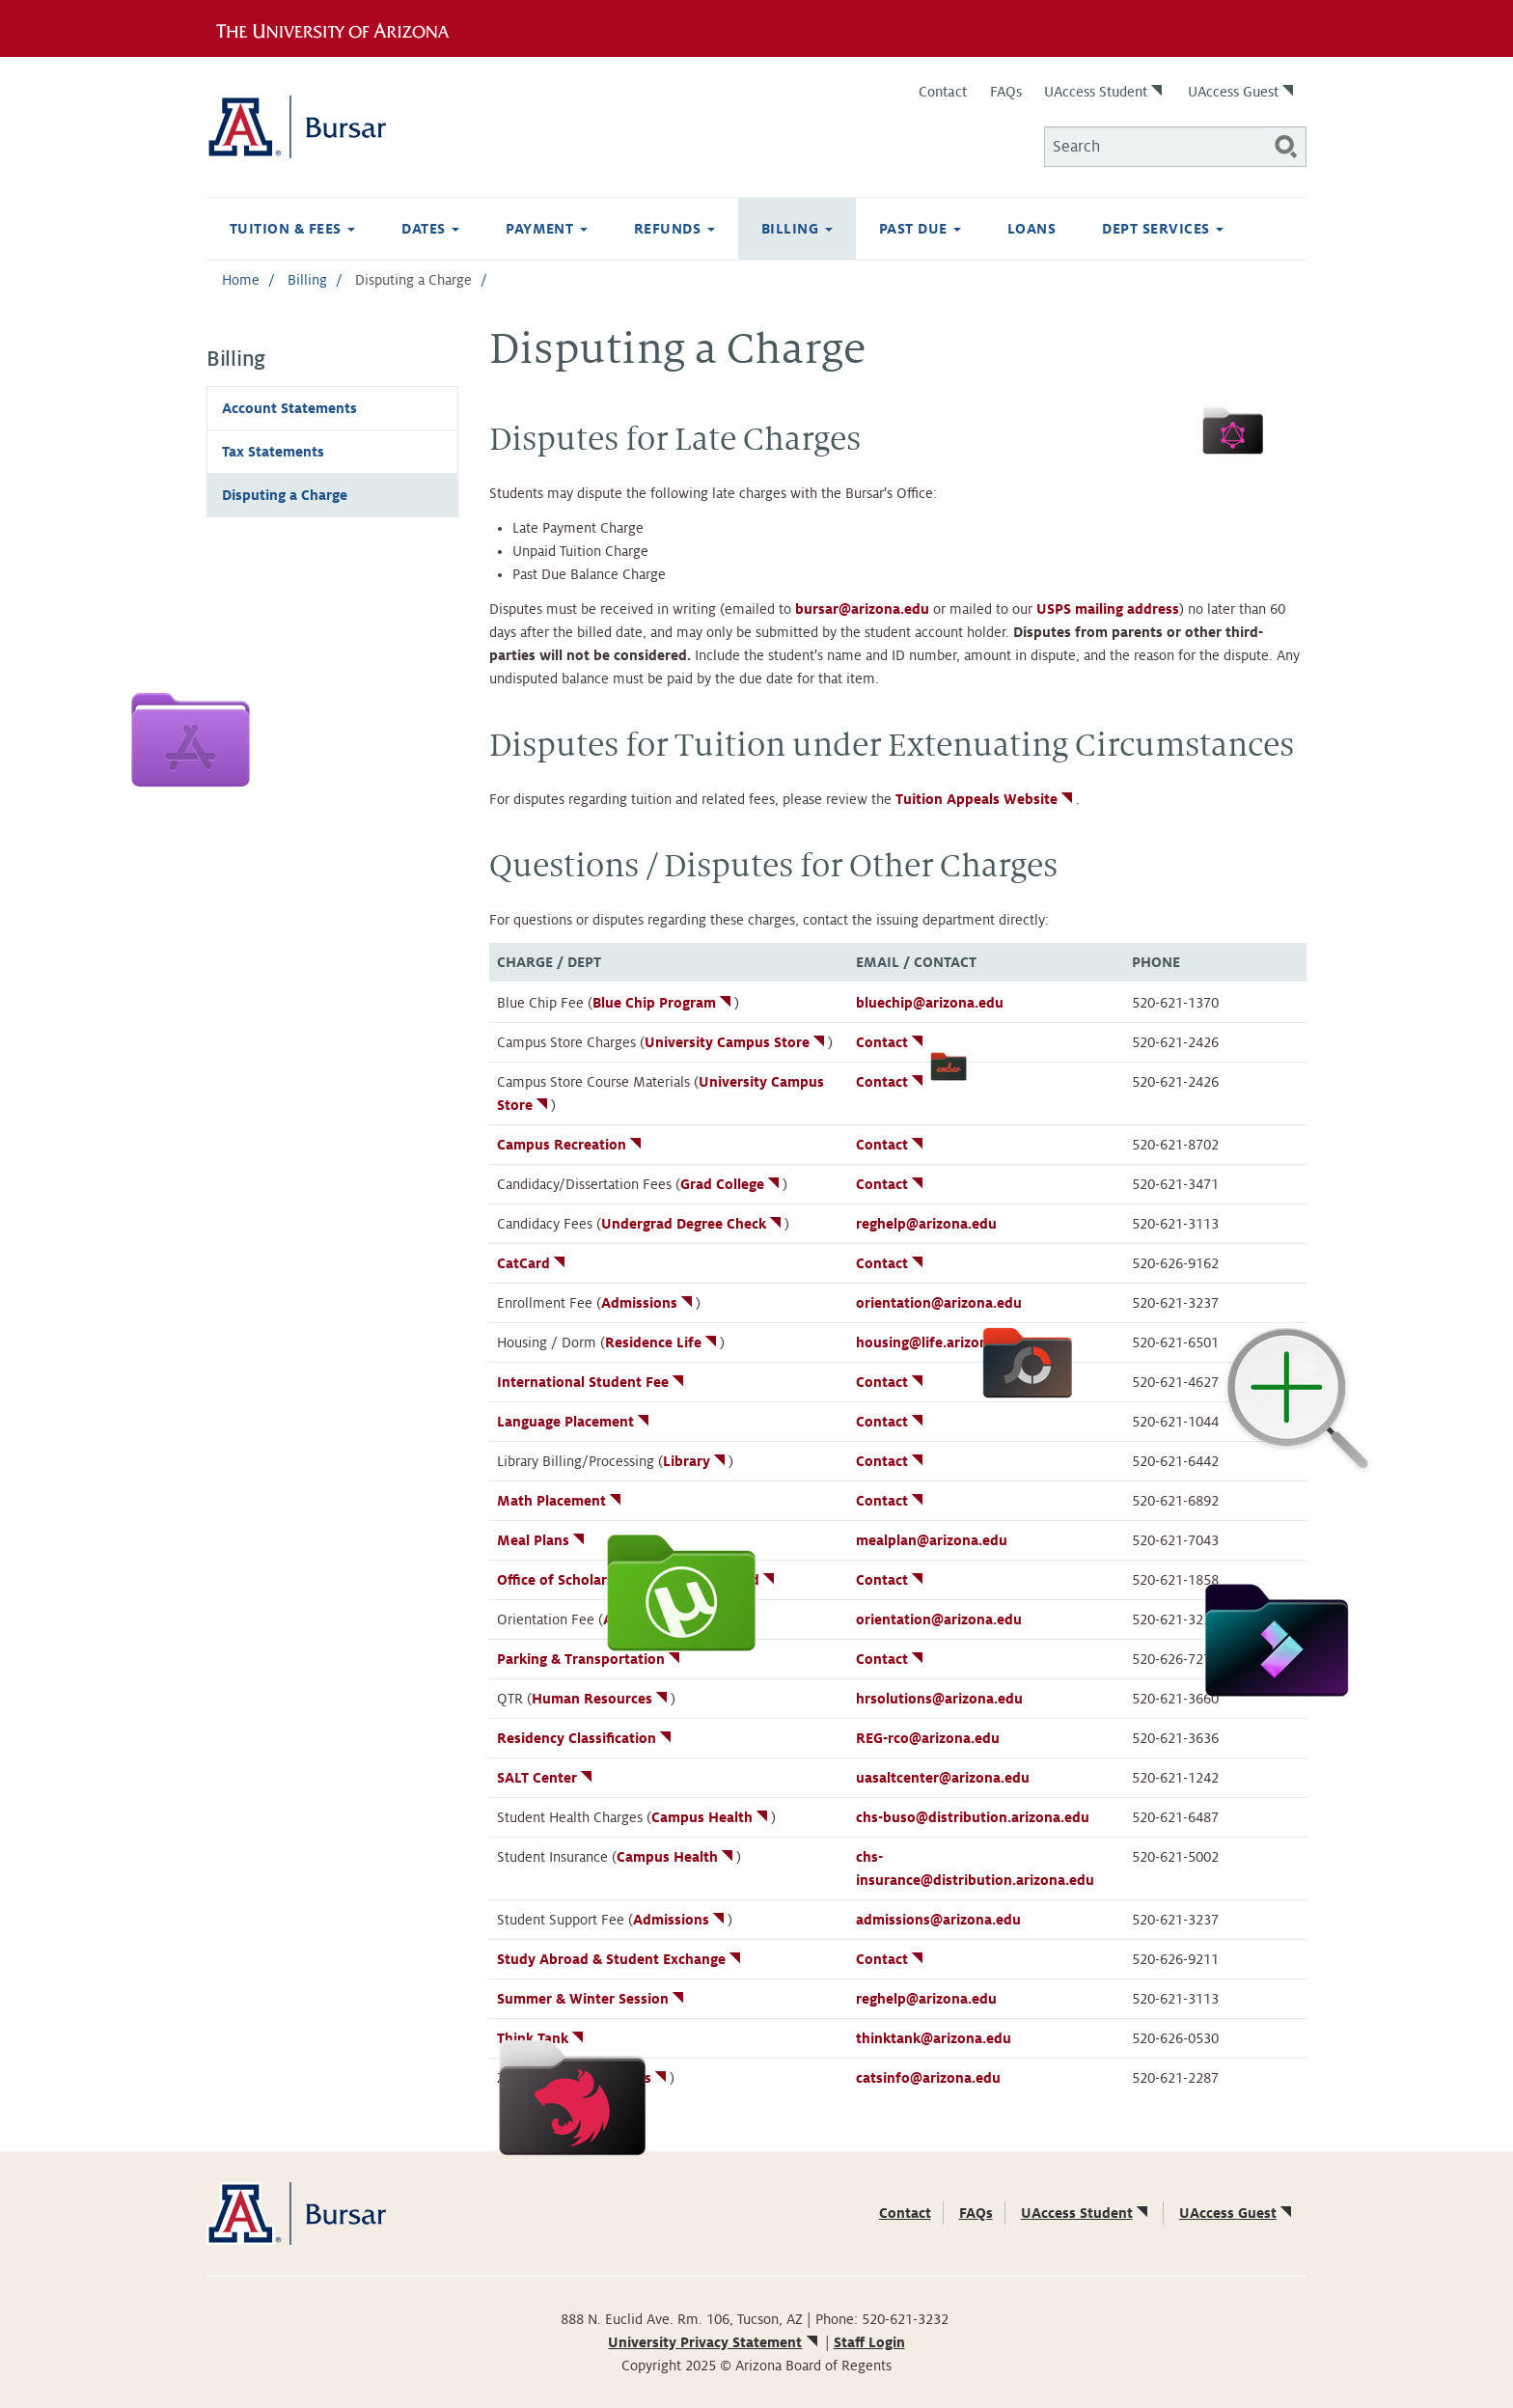 The image size is (1513, 2408). I want to click on open NestJS project folder, so click(571, 2101).